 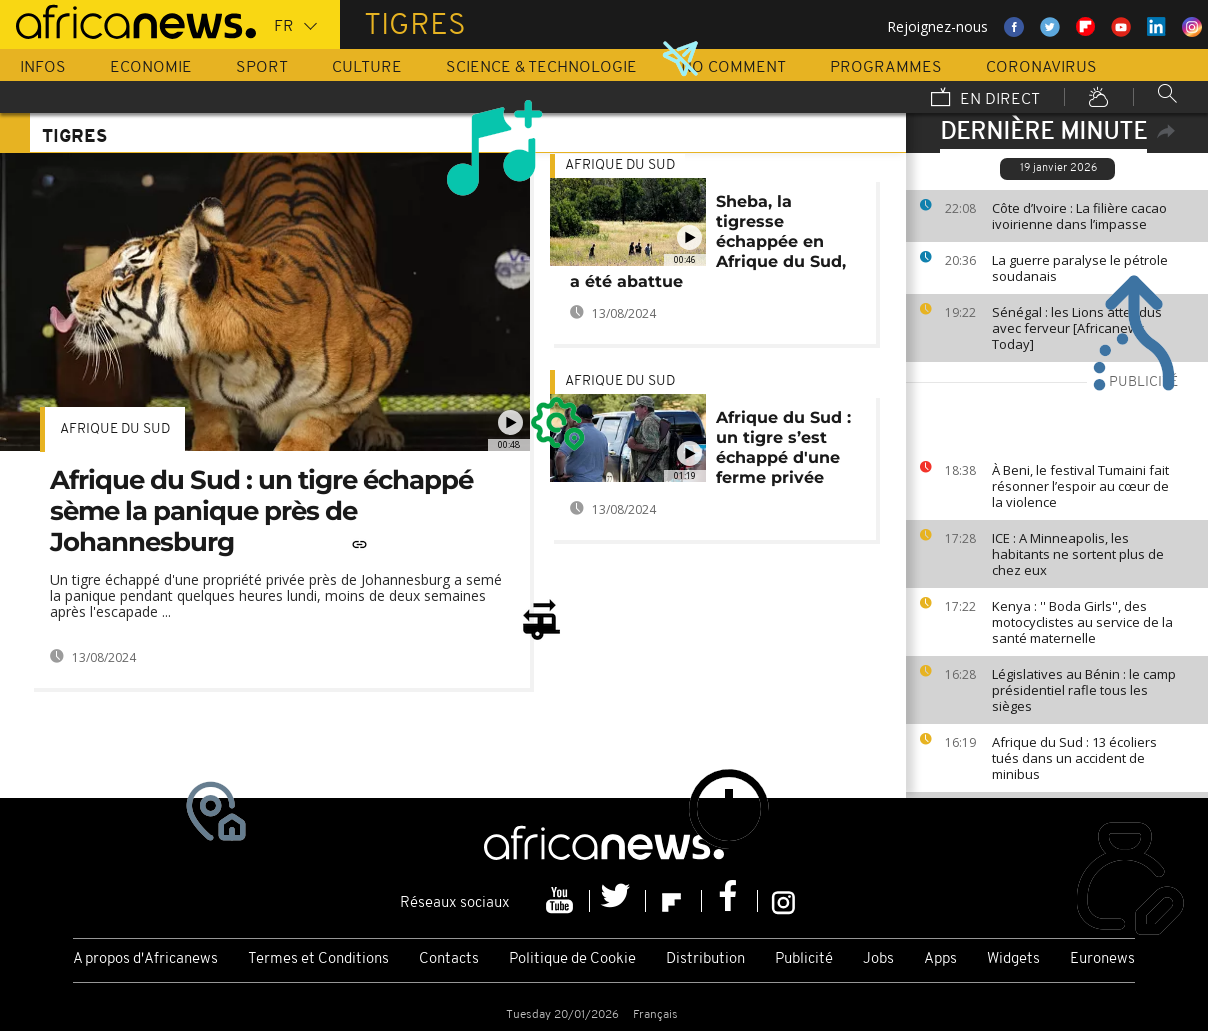 I want to click on pin settings to a specific location, so click(x=556, y=422).